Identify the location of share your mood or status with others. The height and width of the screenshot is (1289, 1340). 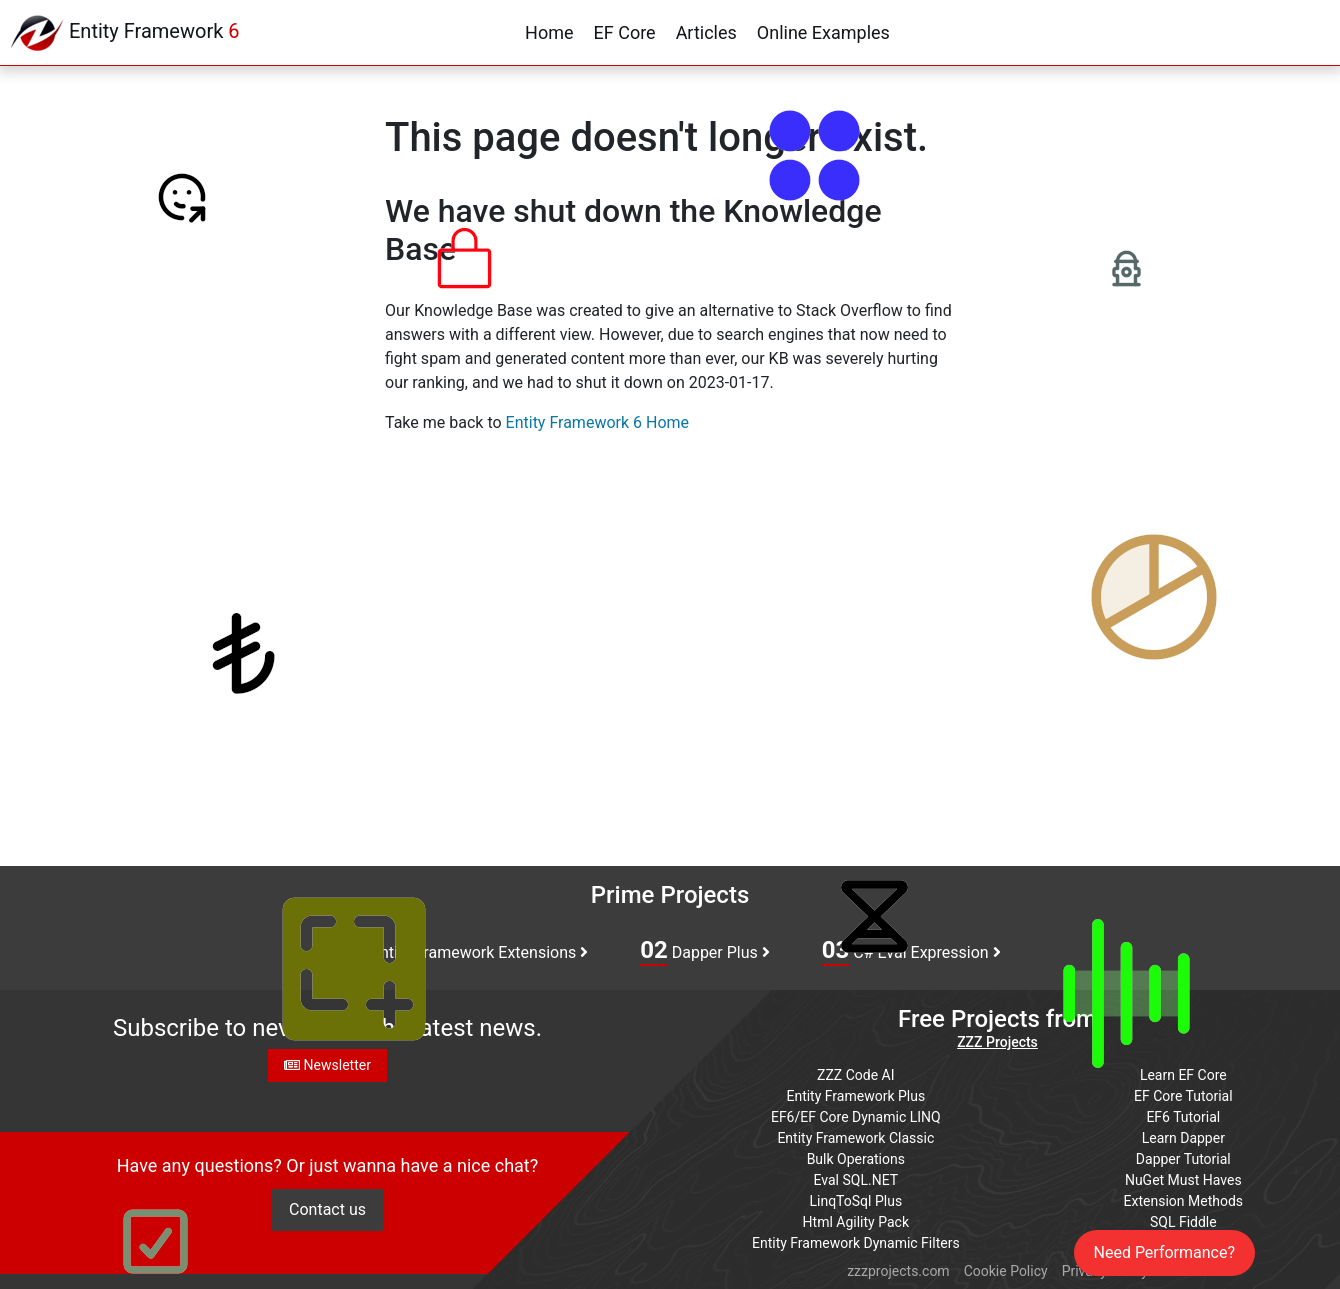
(182, 197).